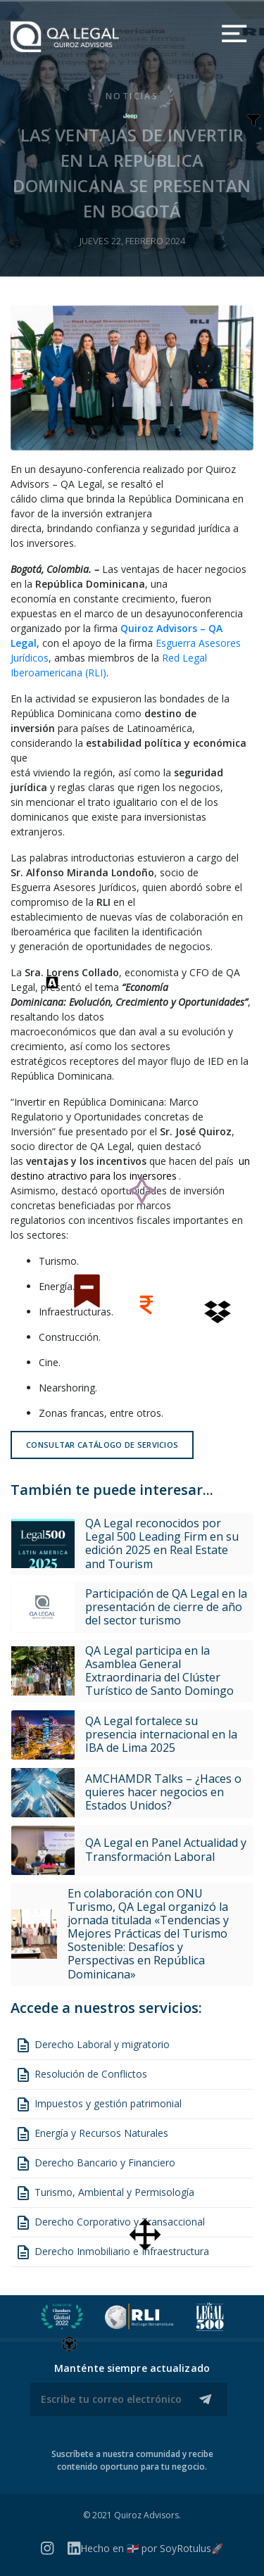 The height and width of the screenshot is (2576, 264). I want to click on buysellads logo, so click(52, 983).